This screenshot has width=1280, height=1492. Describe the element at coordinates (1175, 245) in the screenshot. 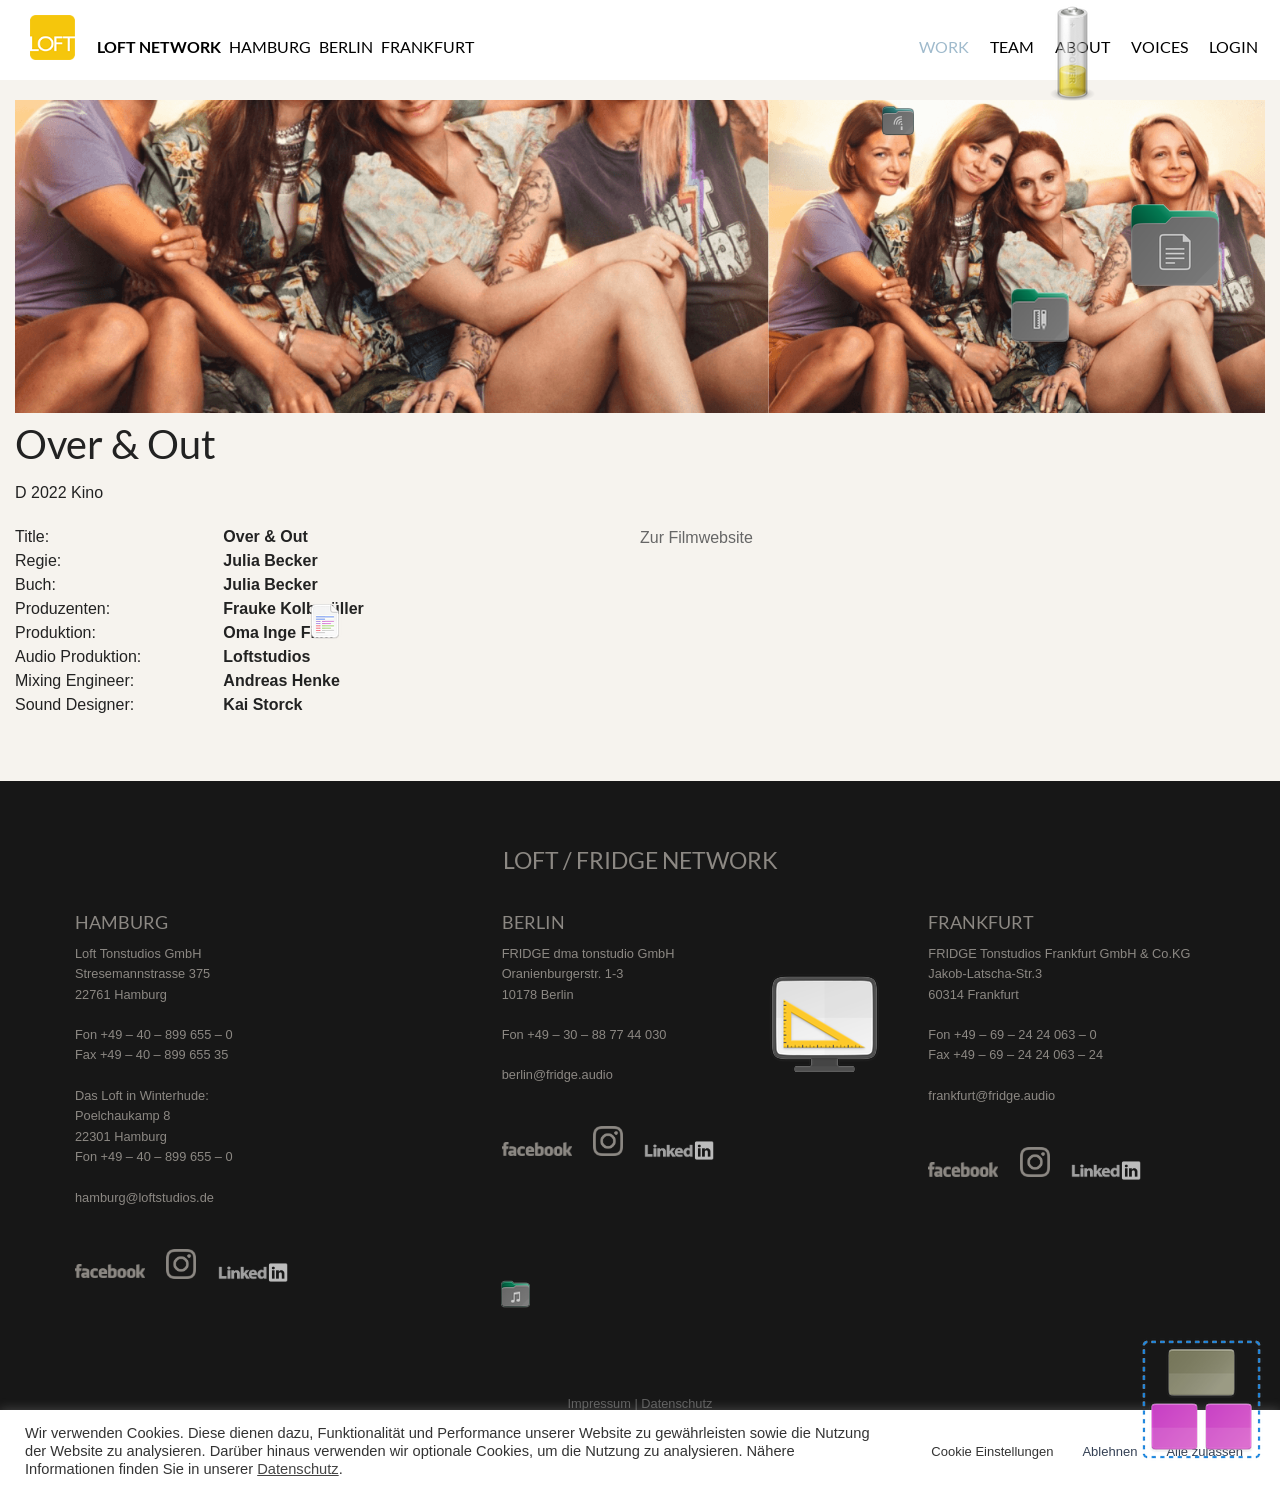

I see `open your documents folder` at that location.